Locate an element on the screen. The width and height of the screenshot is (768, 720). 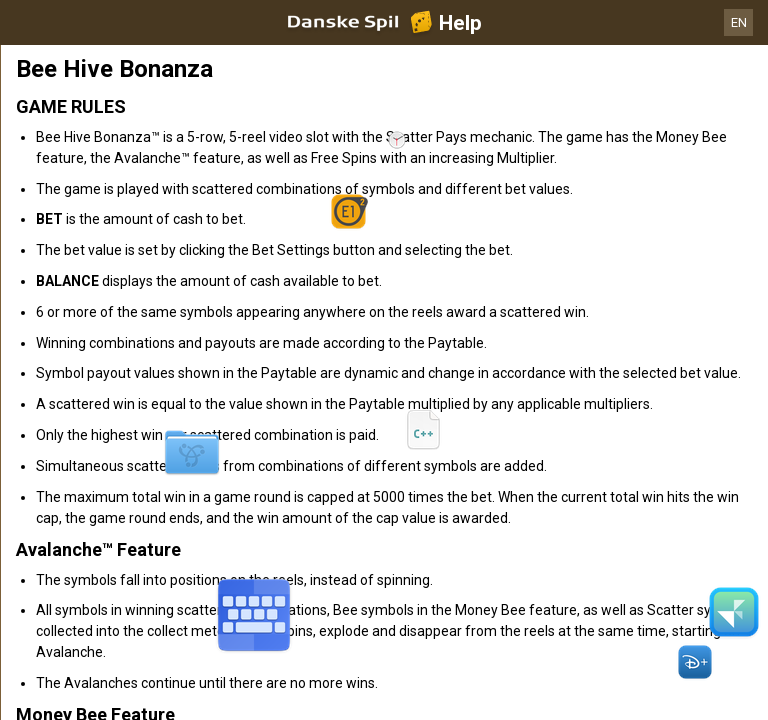
access date and time settings is located at coordinates (397, 140).